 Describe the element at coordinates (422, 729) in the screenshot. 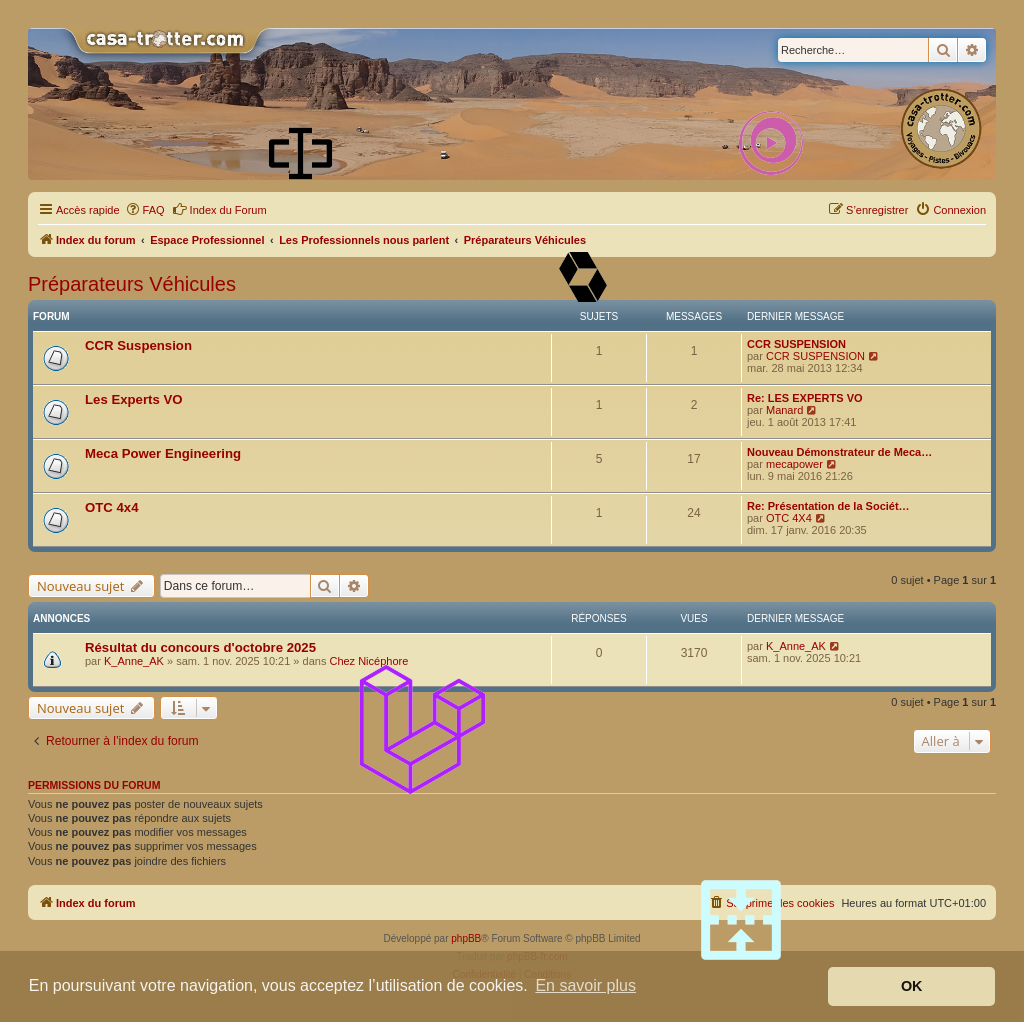

I see `Laravel framework branding or integration` at that location.